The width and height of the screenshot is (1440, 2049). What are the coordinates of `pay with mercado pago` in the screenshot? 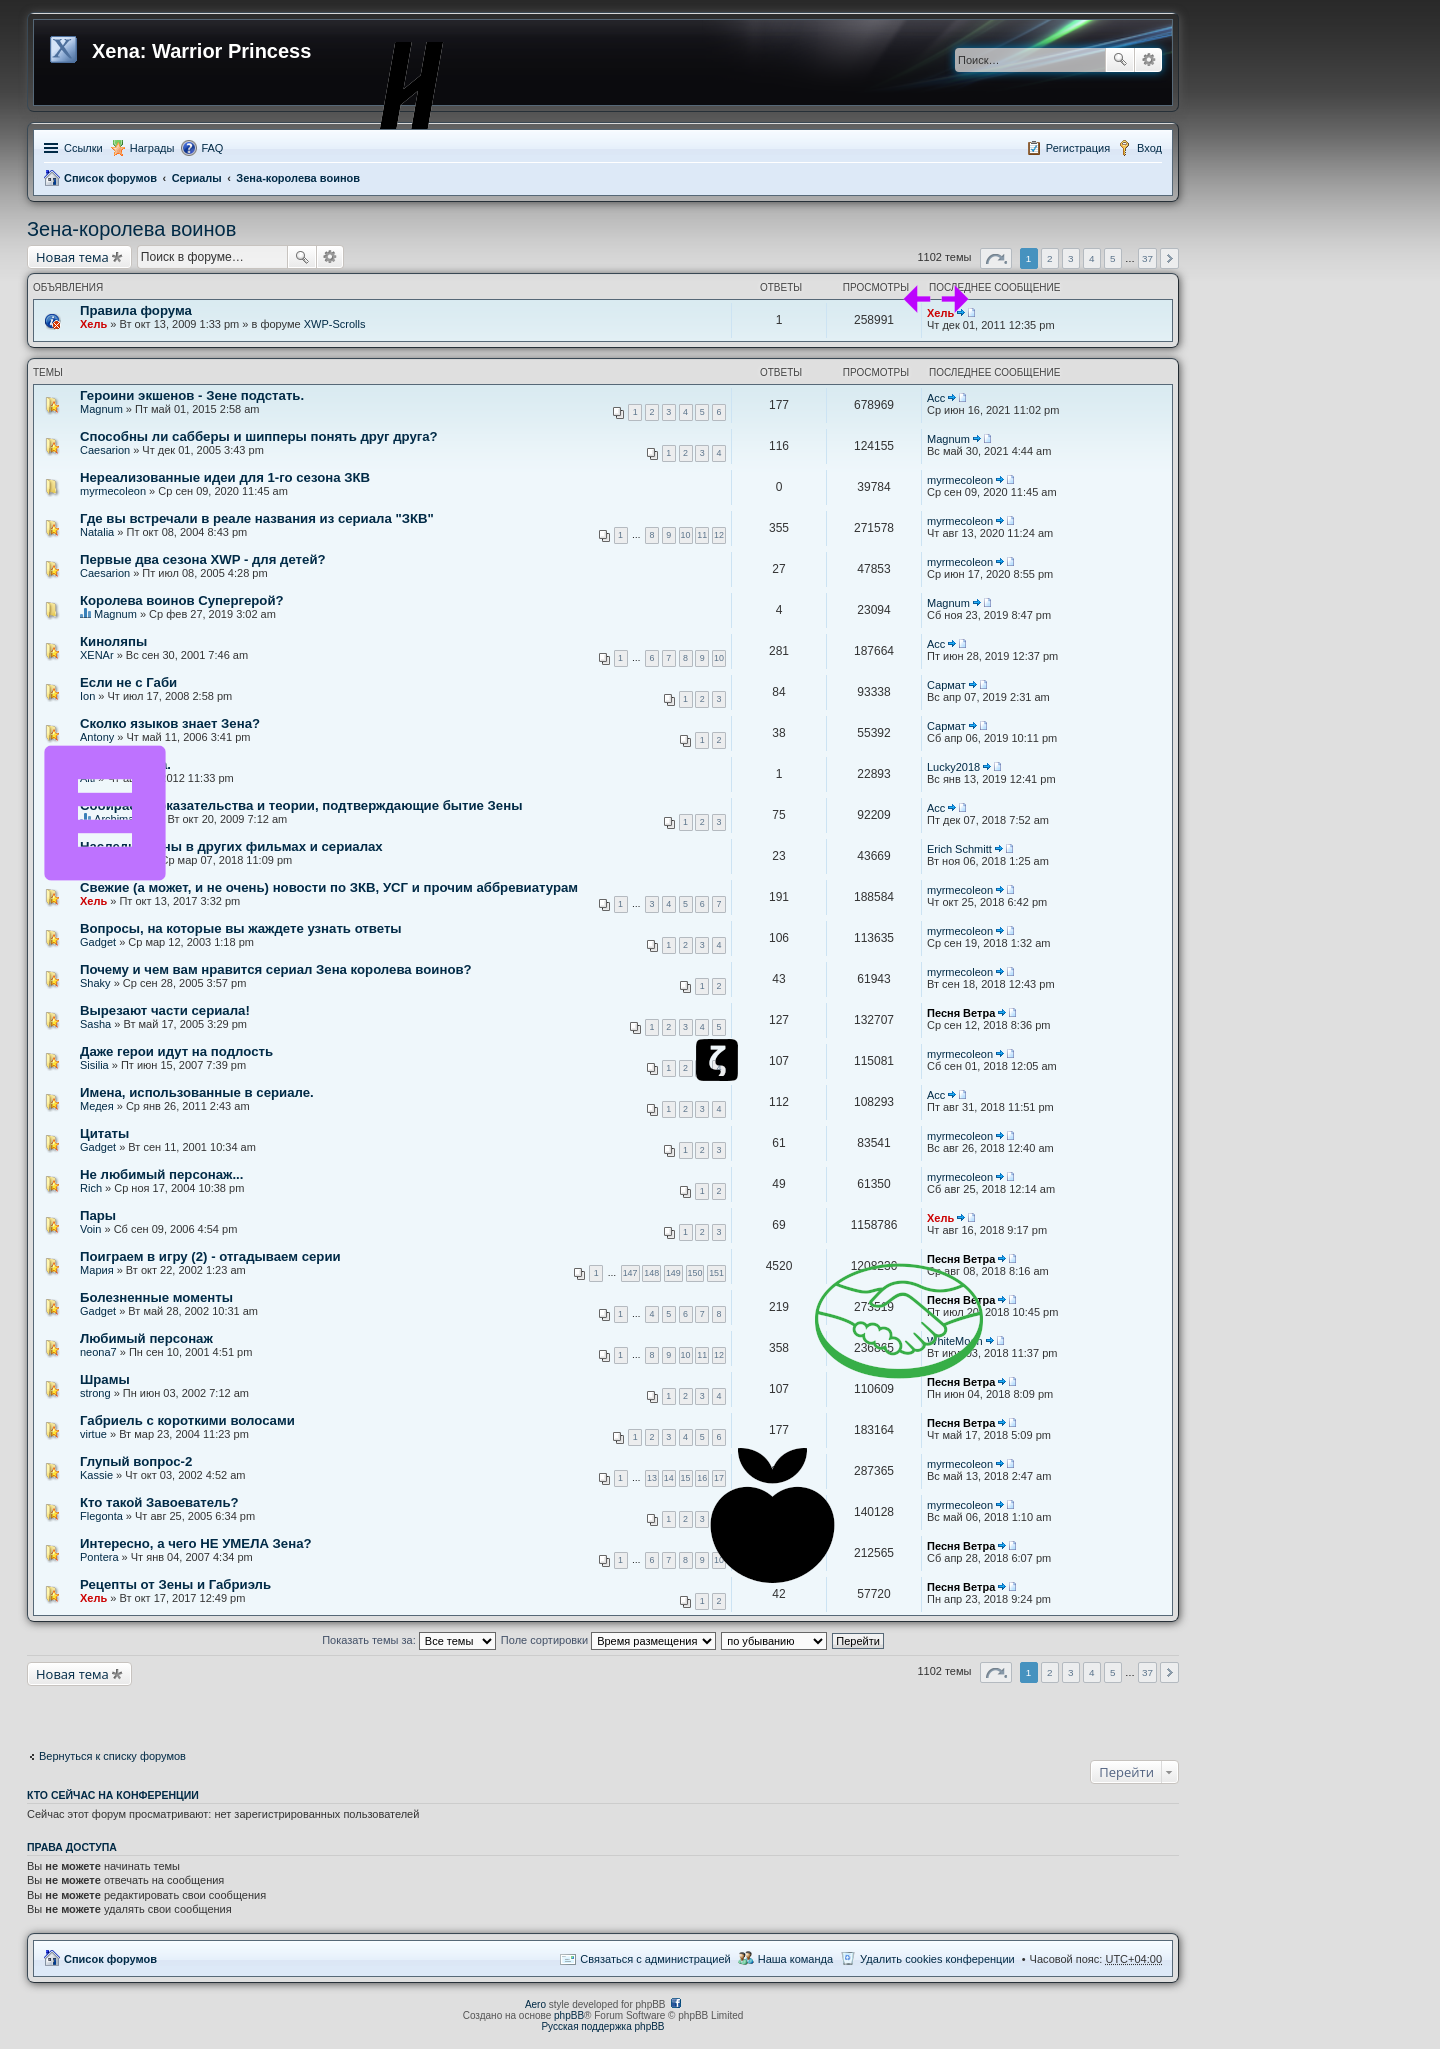 It's located at (899, 1321).